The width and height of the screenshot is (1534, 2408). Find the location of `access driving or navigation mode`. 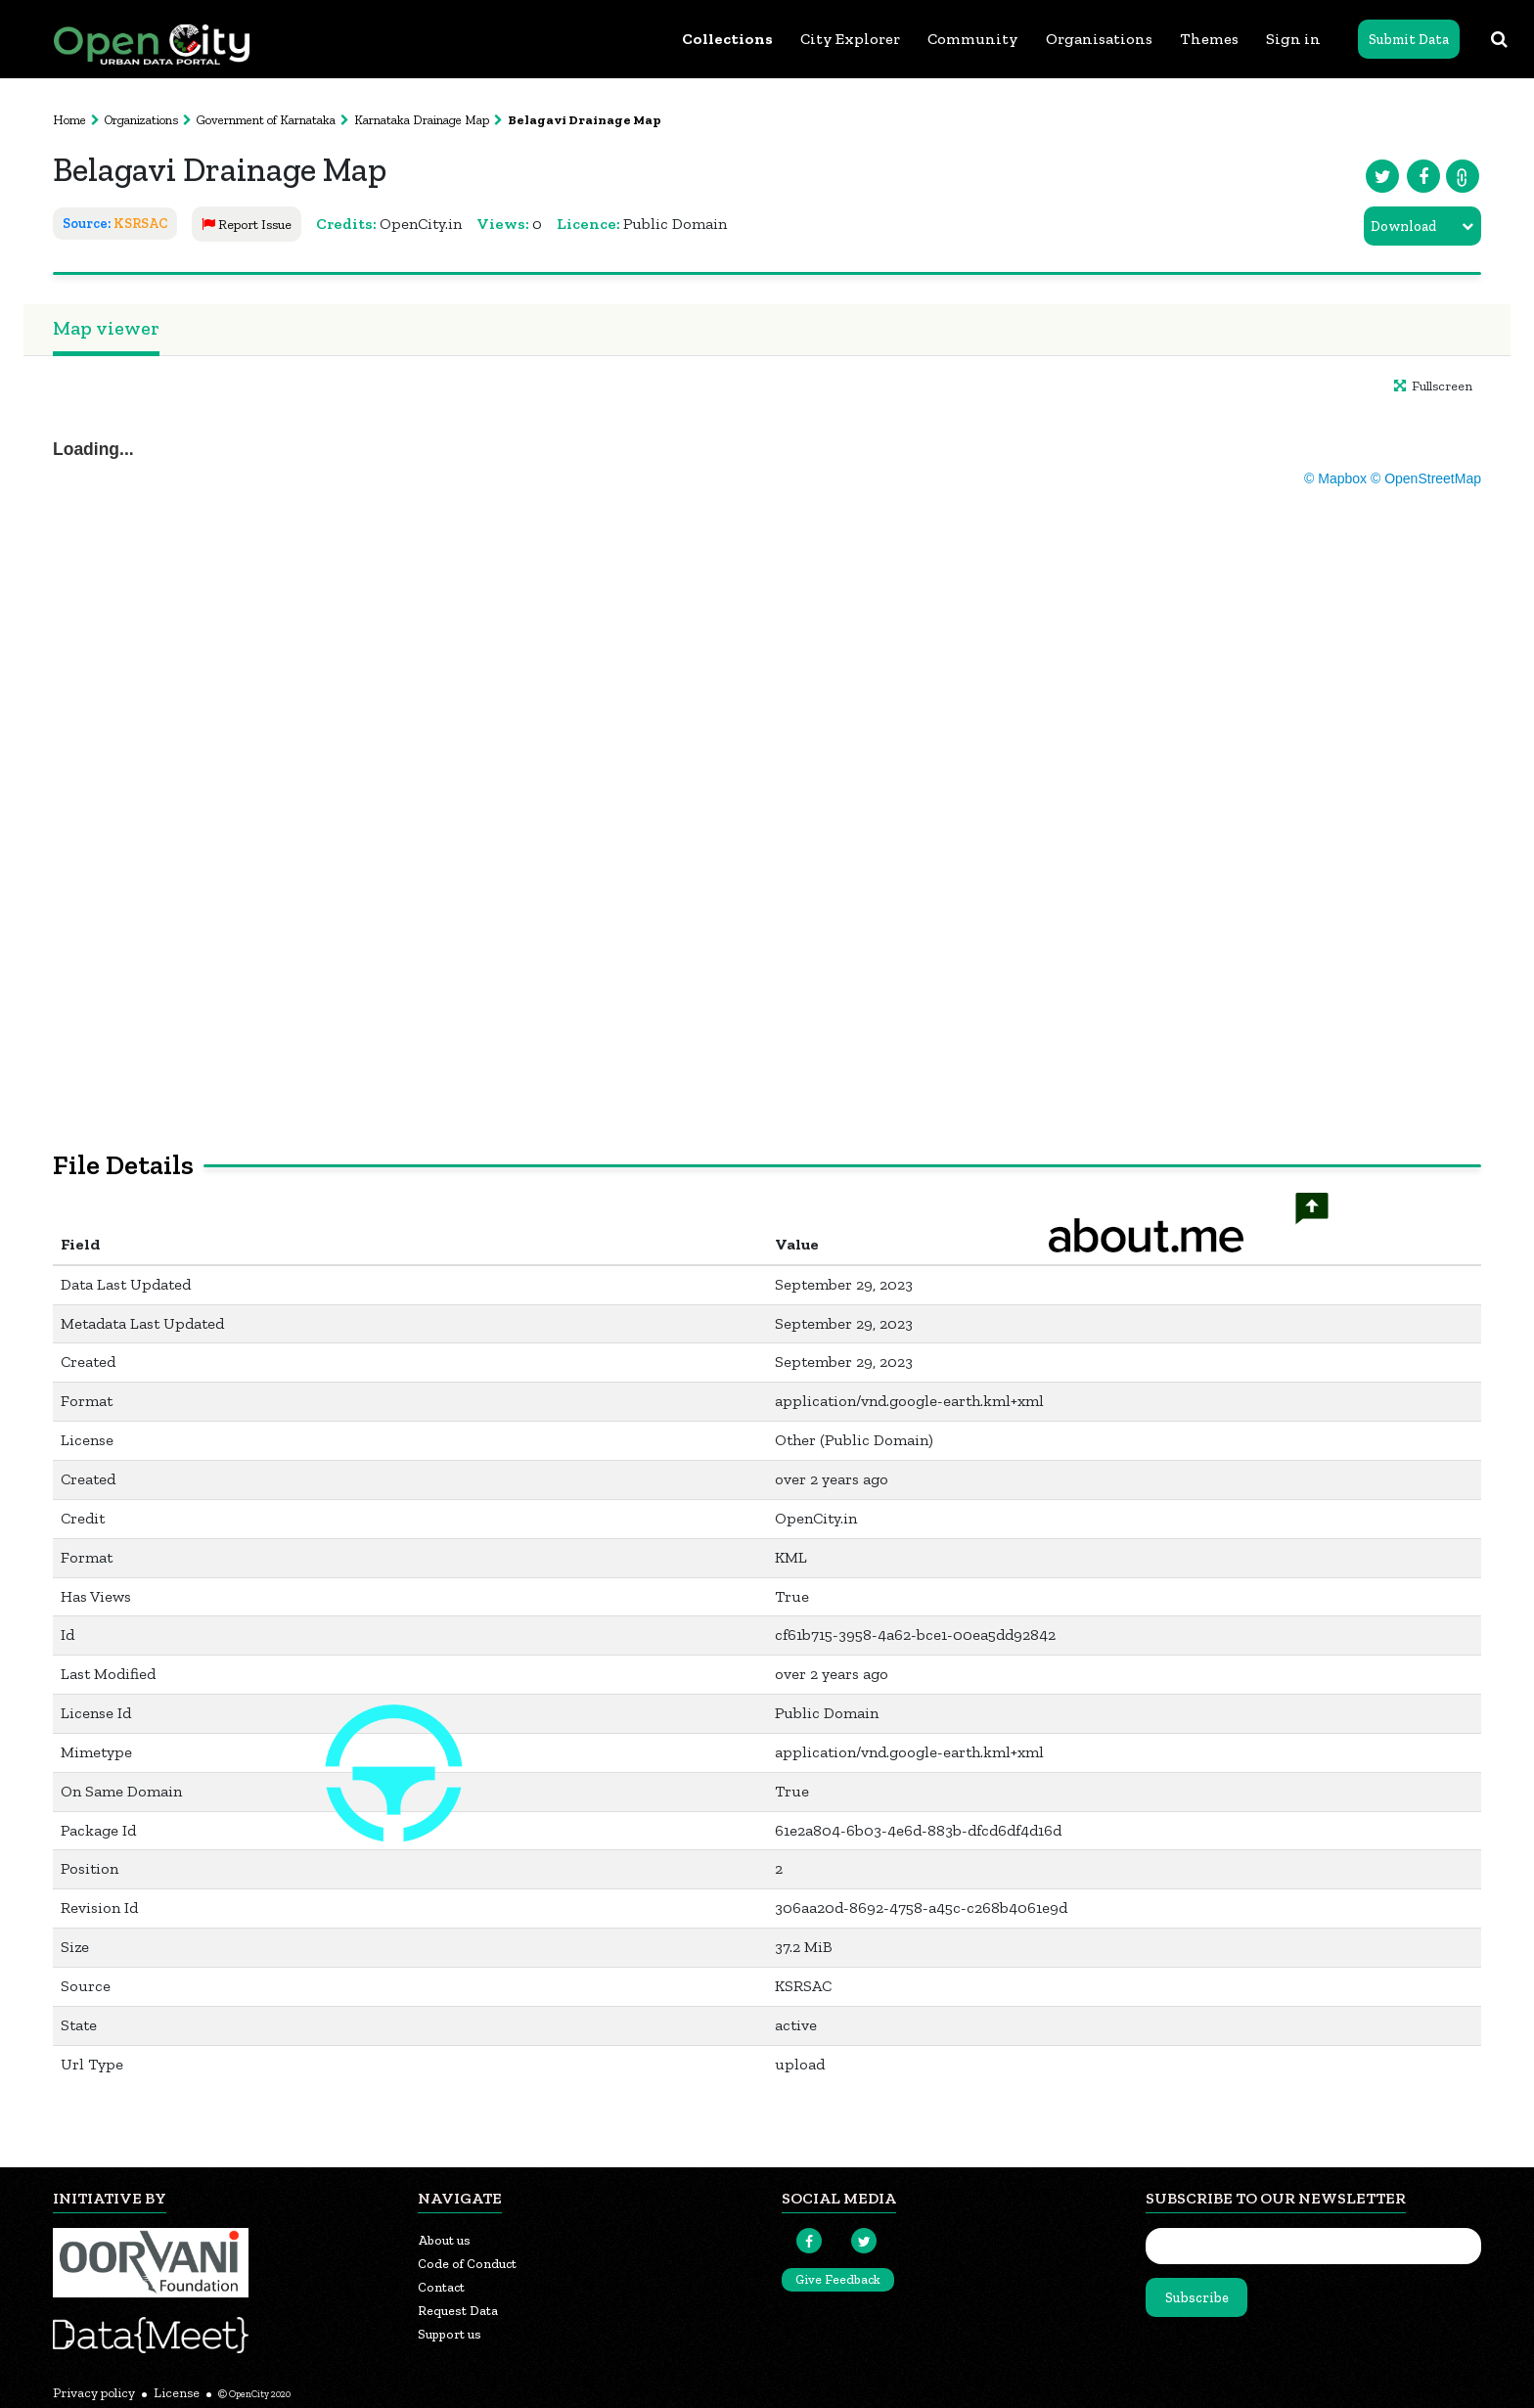

access driving or navigation mode is located at coordinates (393, 1773).